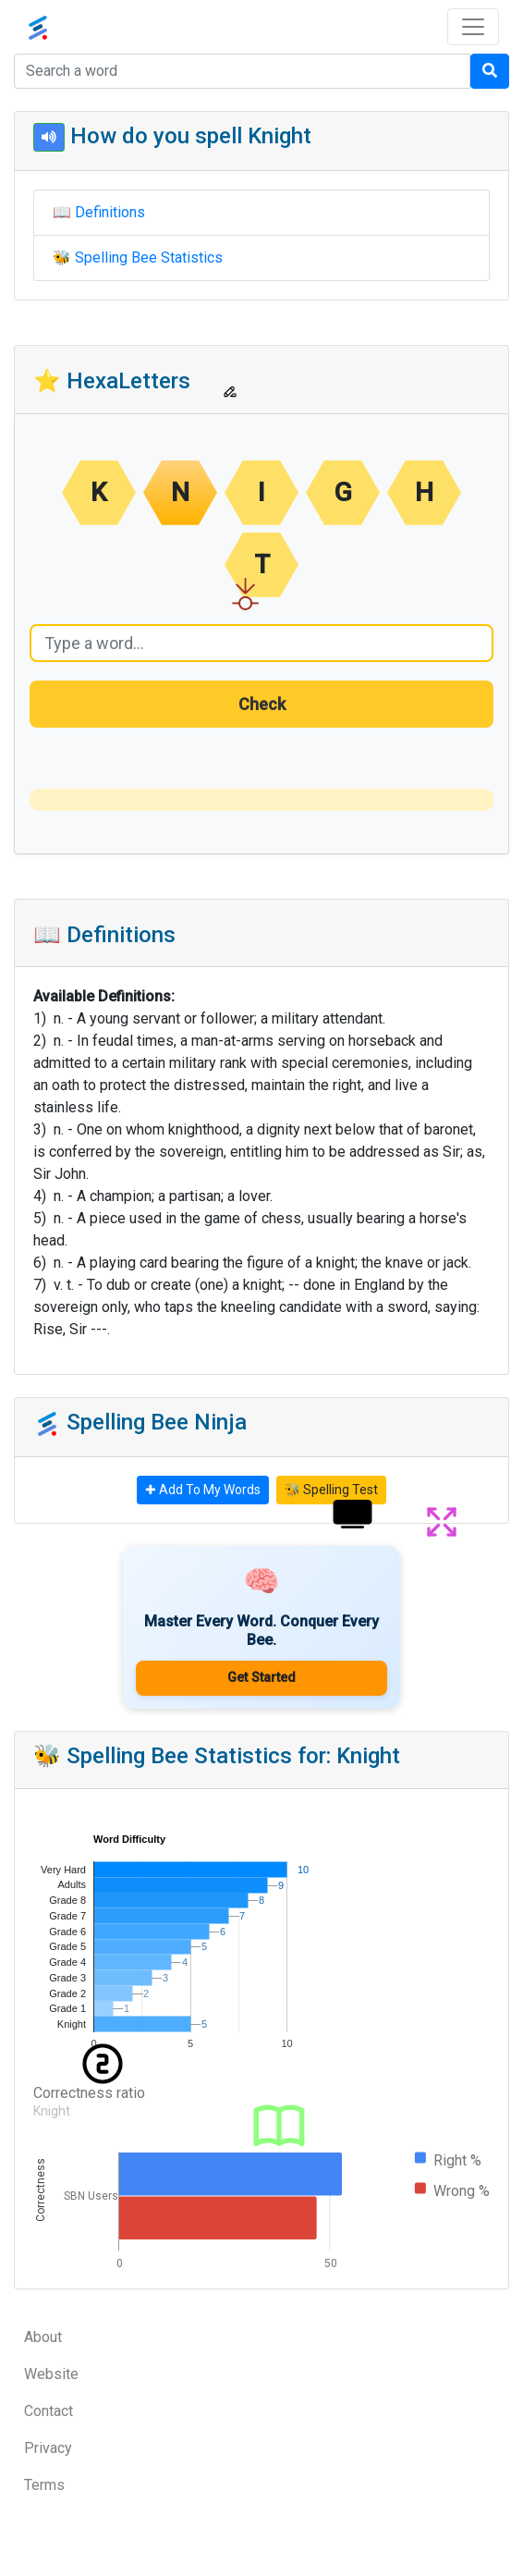 The image size is (523, 2576). What do you see at coordinates (244, 594) in the screenshot?
I see `pull changes from a remote repository` at bounding box center [244, 594].